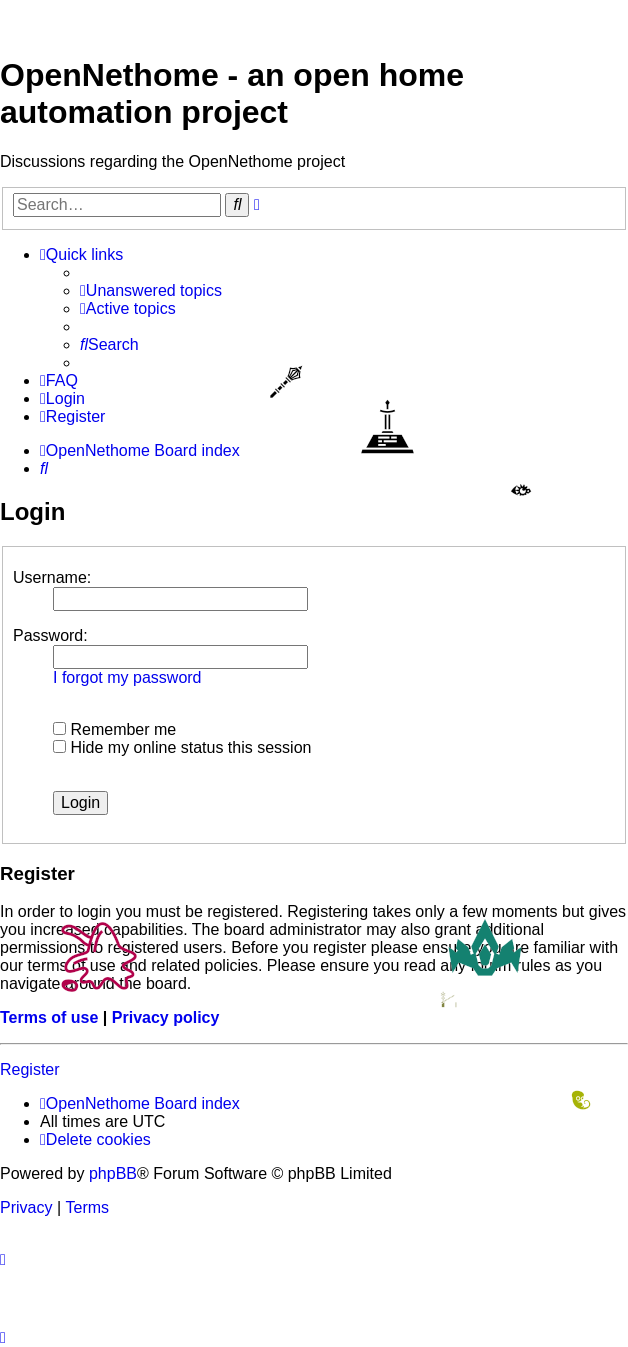 Image resolution: width=628 pixels, height=1347 pixels. What do you see at coordinates (286, 381) in the screenshot?
I see `select flanged mace as equipped weapon` at bounding box center [286, 381].